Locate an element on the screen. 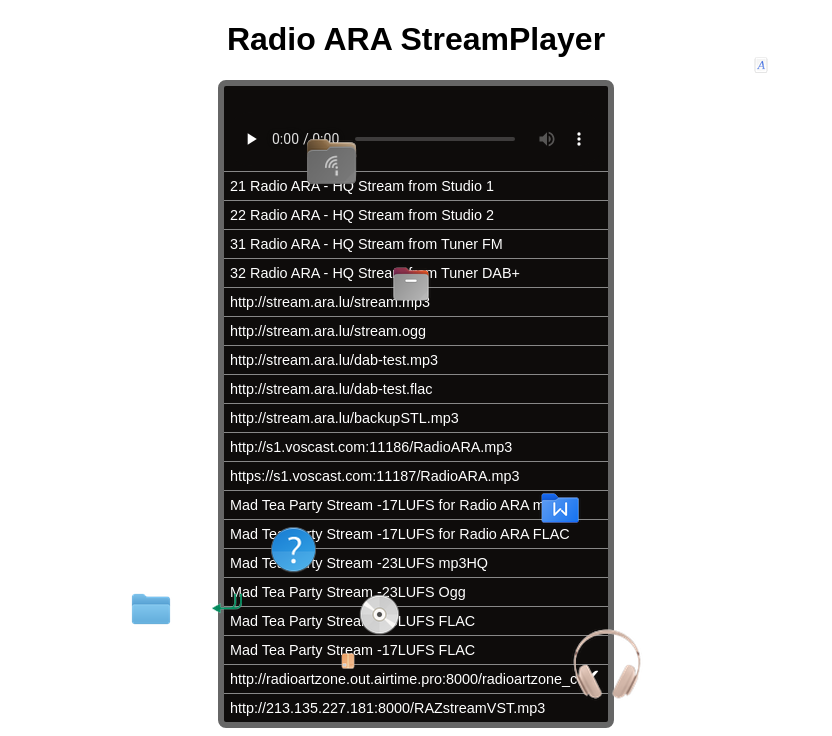 This screenshot has width=832, height=736. connect bluetooth headphones is located at coordinates (607, 665).